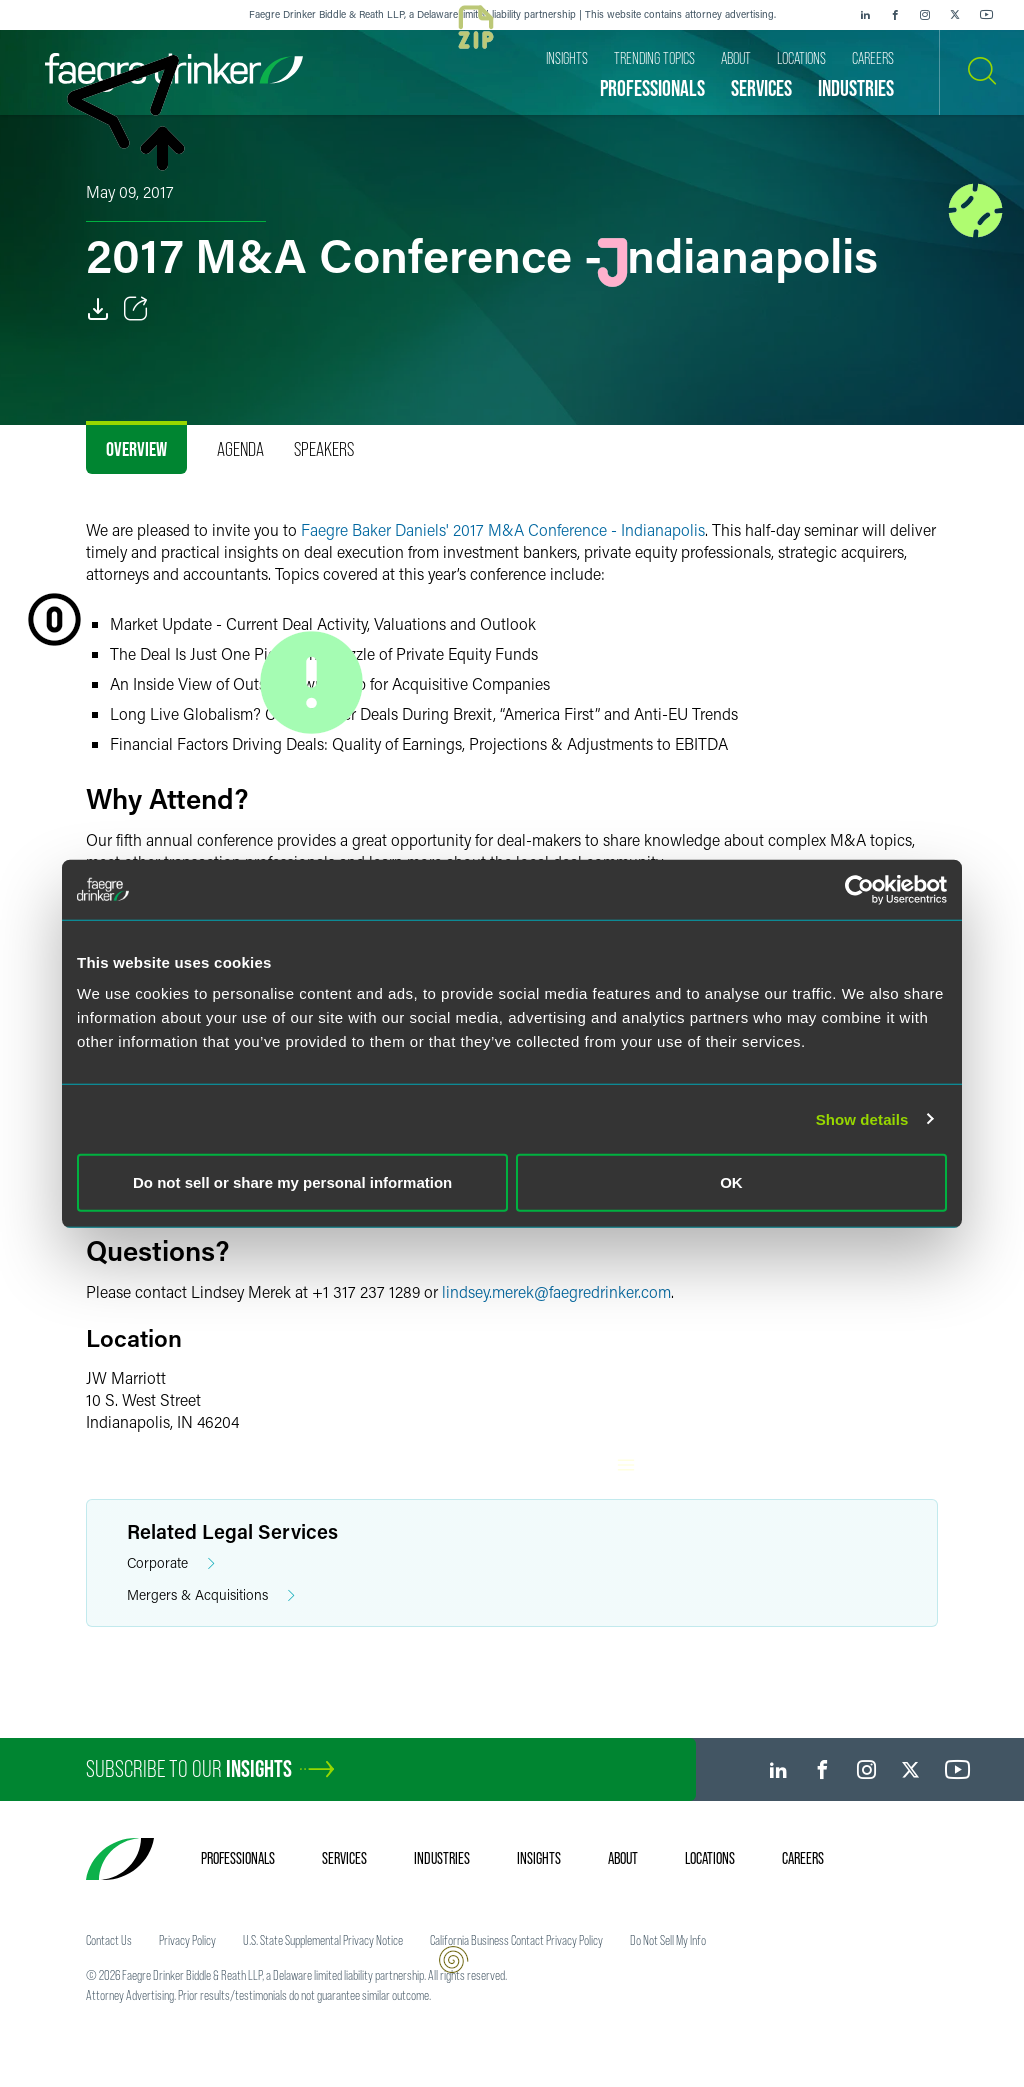 This screenshot has width=1024, height=2087. Describe the element at coordinates (452, 1959) in the screenshot. I see `indicates loading or processing in progress` at that location.